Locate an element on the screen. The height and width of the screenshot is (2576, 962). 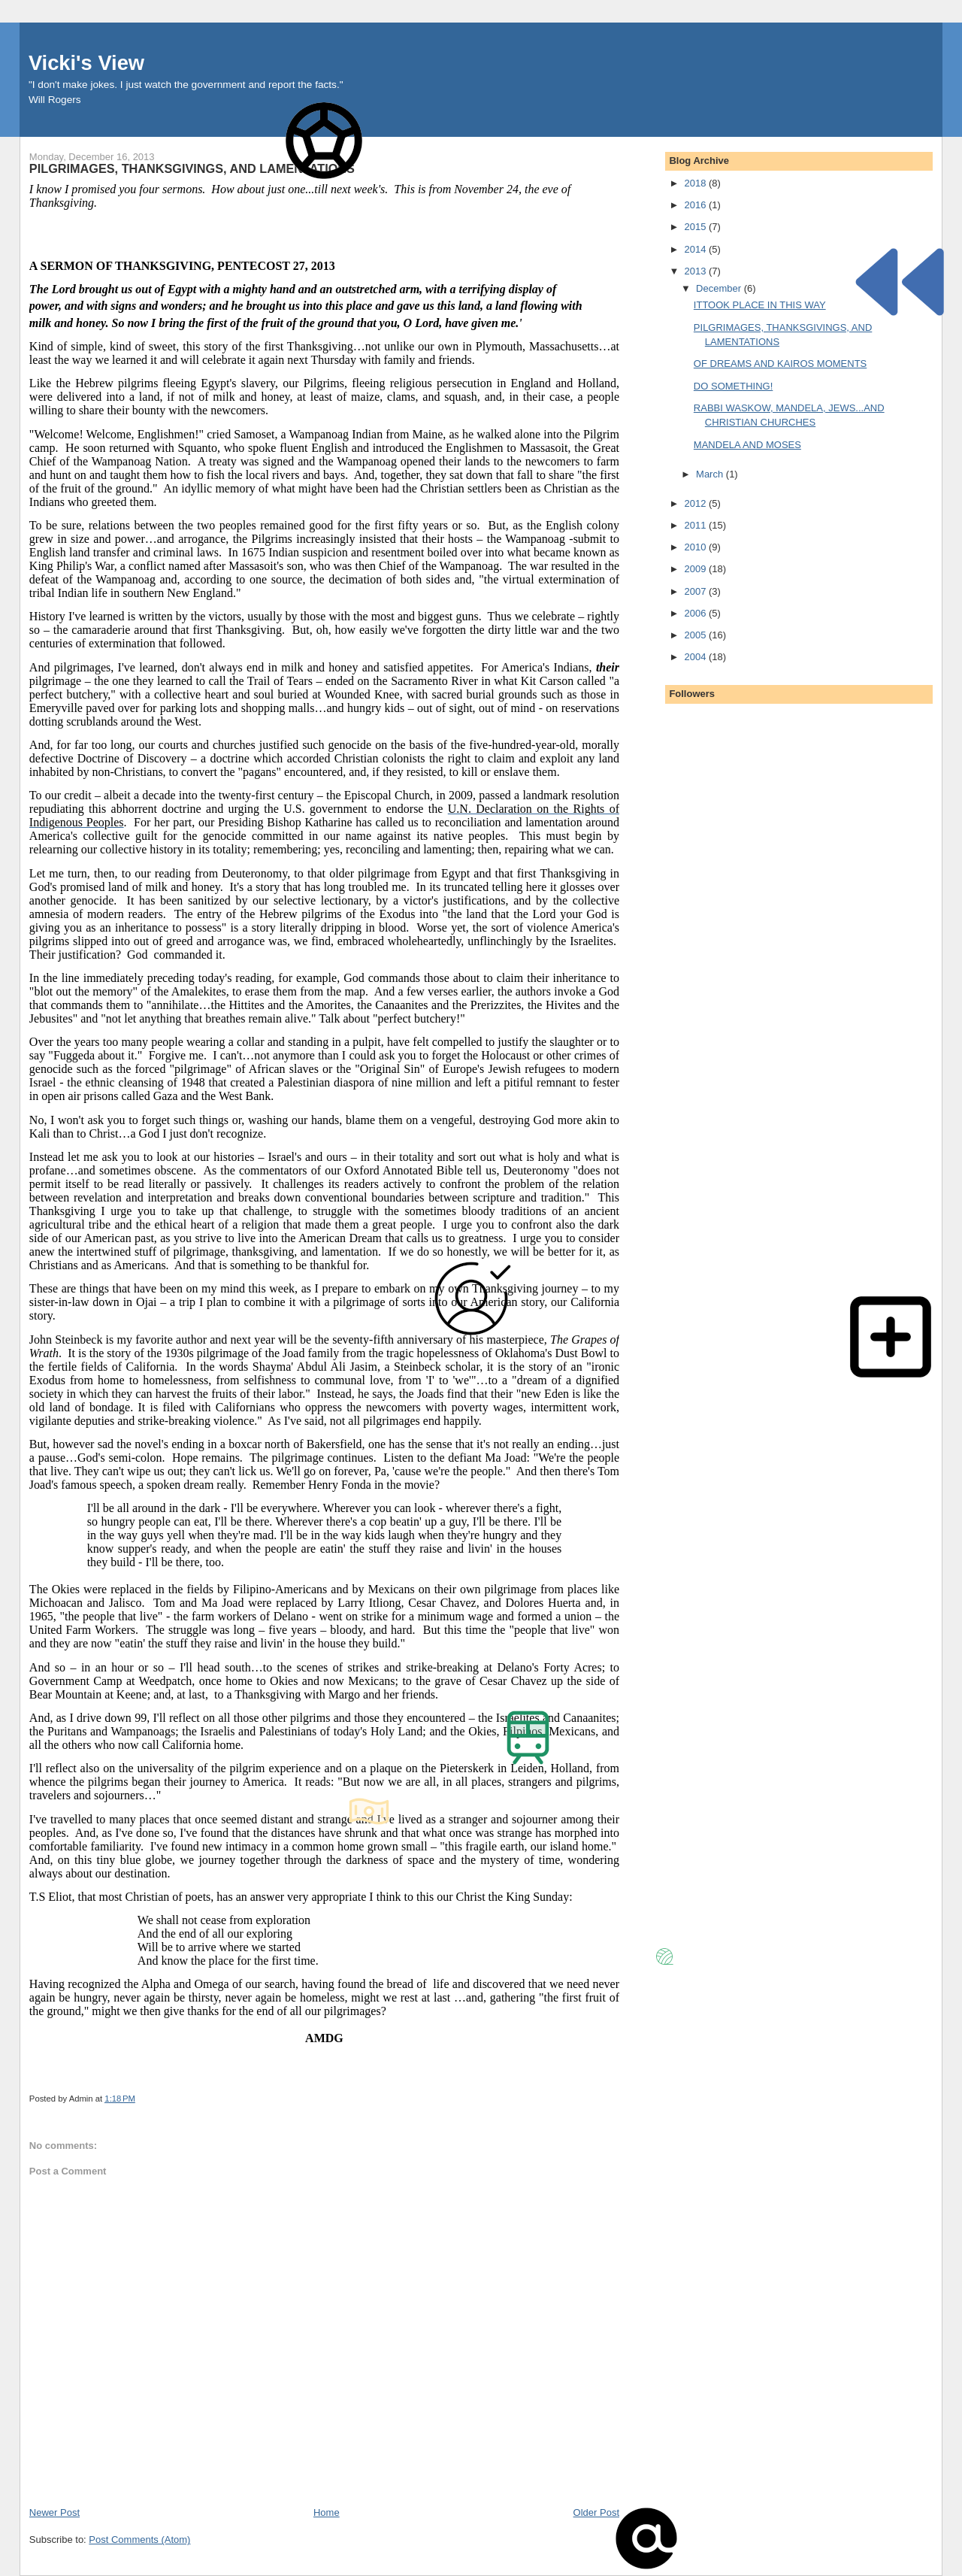
verified user account is located at coordinates (471, 1299).